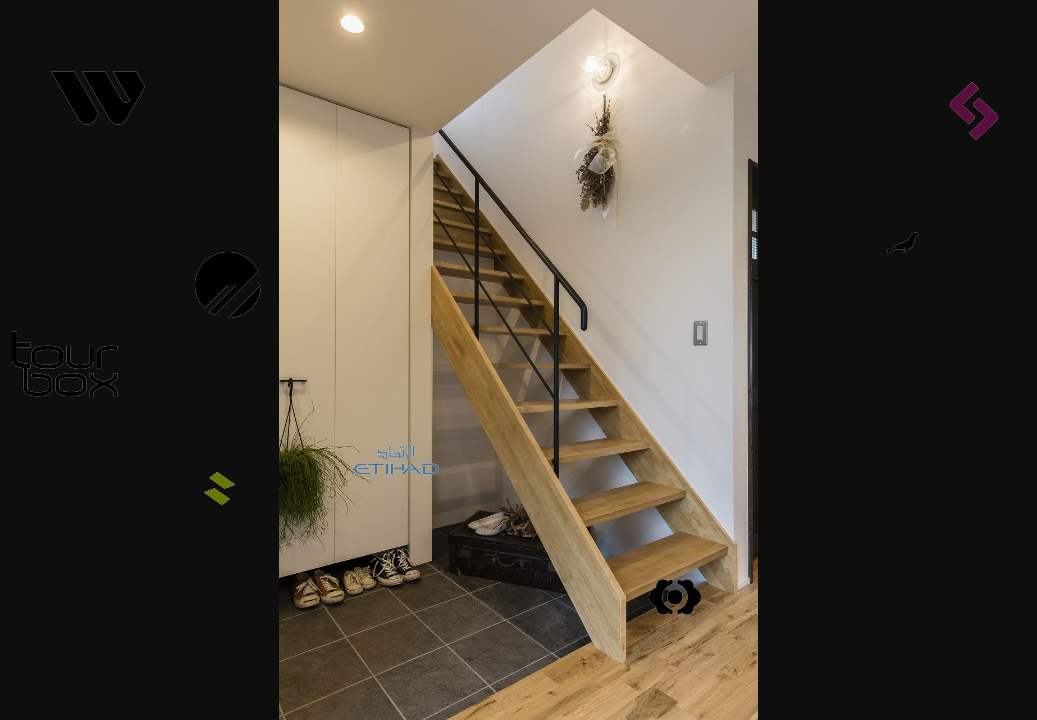  Describe the element at coordinates (675, 597) in the screenshot. I see `cloudcannon logo` at that location.